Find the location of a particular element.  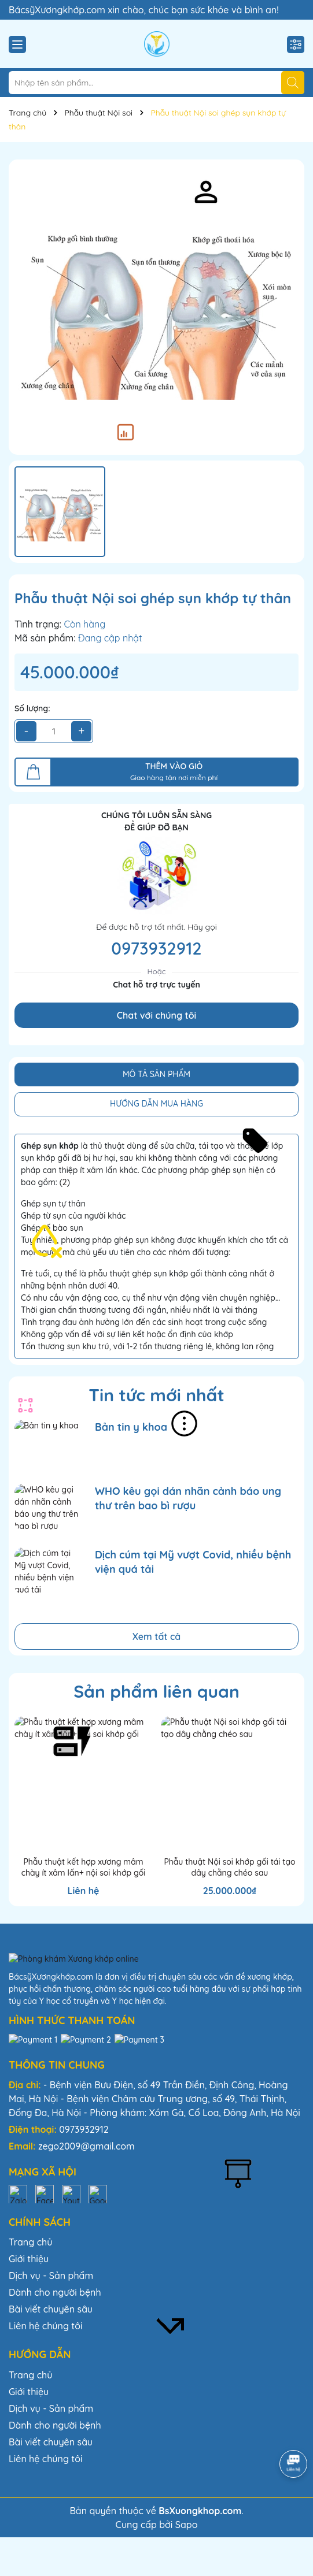

open more options menu is located at coordinates (184, 1423).